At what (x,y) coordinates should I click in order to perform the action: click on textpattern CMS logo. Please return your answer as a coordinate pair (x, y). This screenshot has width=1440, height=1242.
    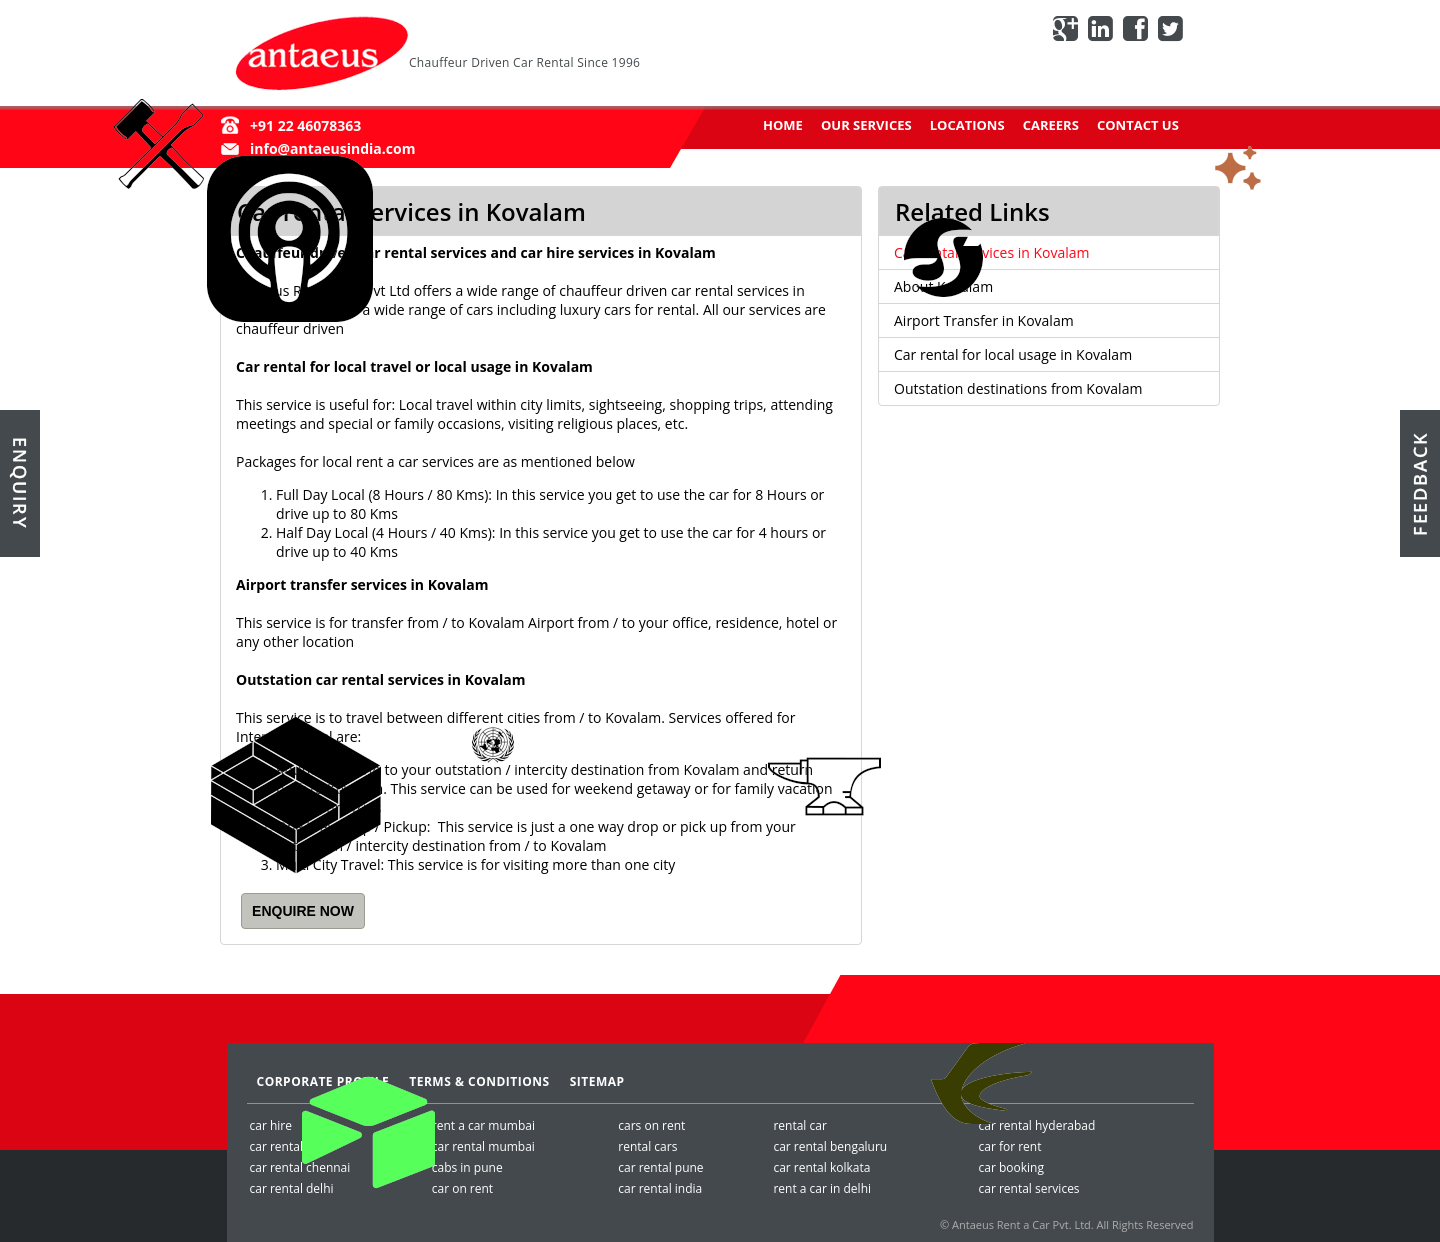
    Looking at the image, I should click on (159, 144).